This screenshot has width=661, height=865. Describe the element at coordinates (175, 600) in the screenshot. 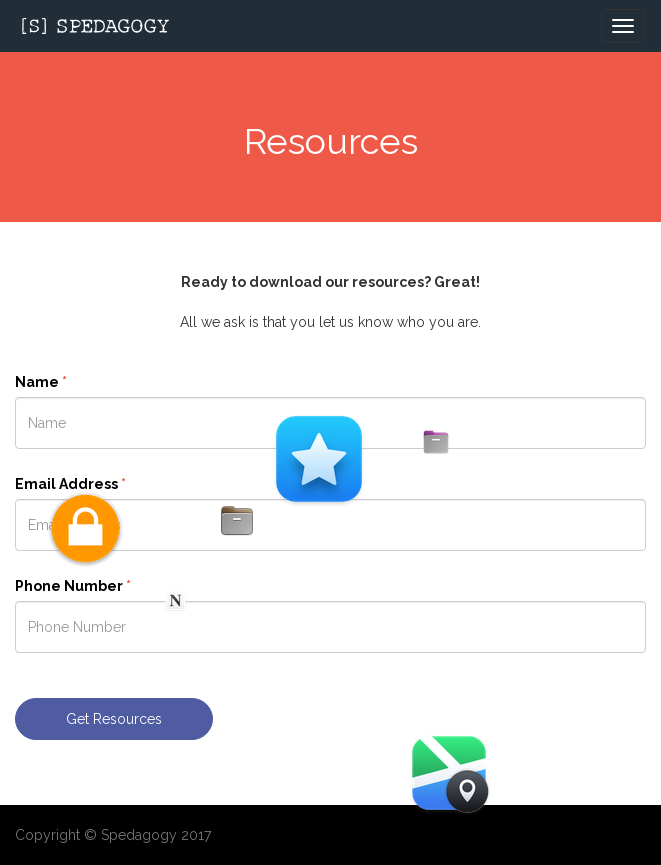

I see `open notion app` at that location.